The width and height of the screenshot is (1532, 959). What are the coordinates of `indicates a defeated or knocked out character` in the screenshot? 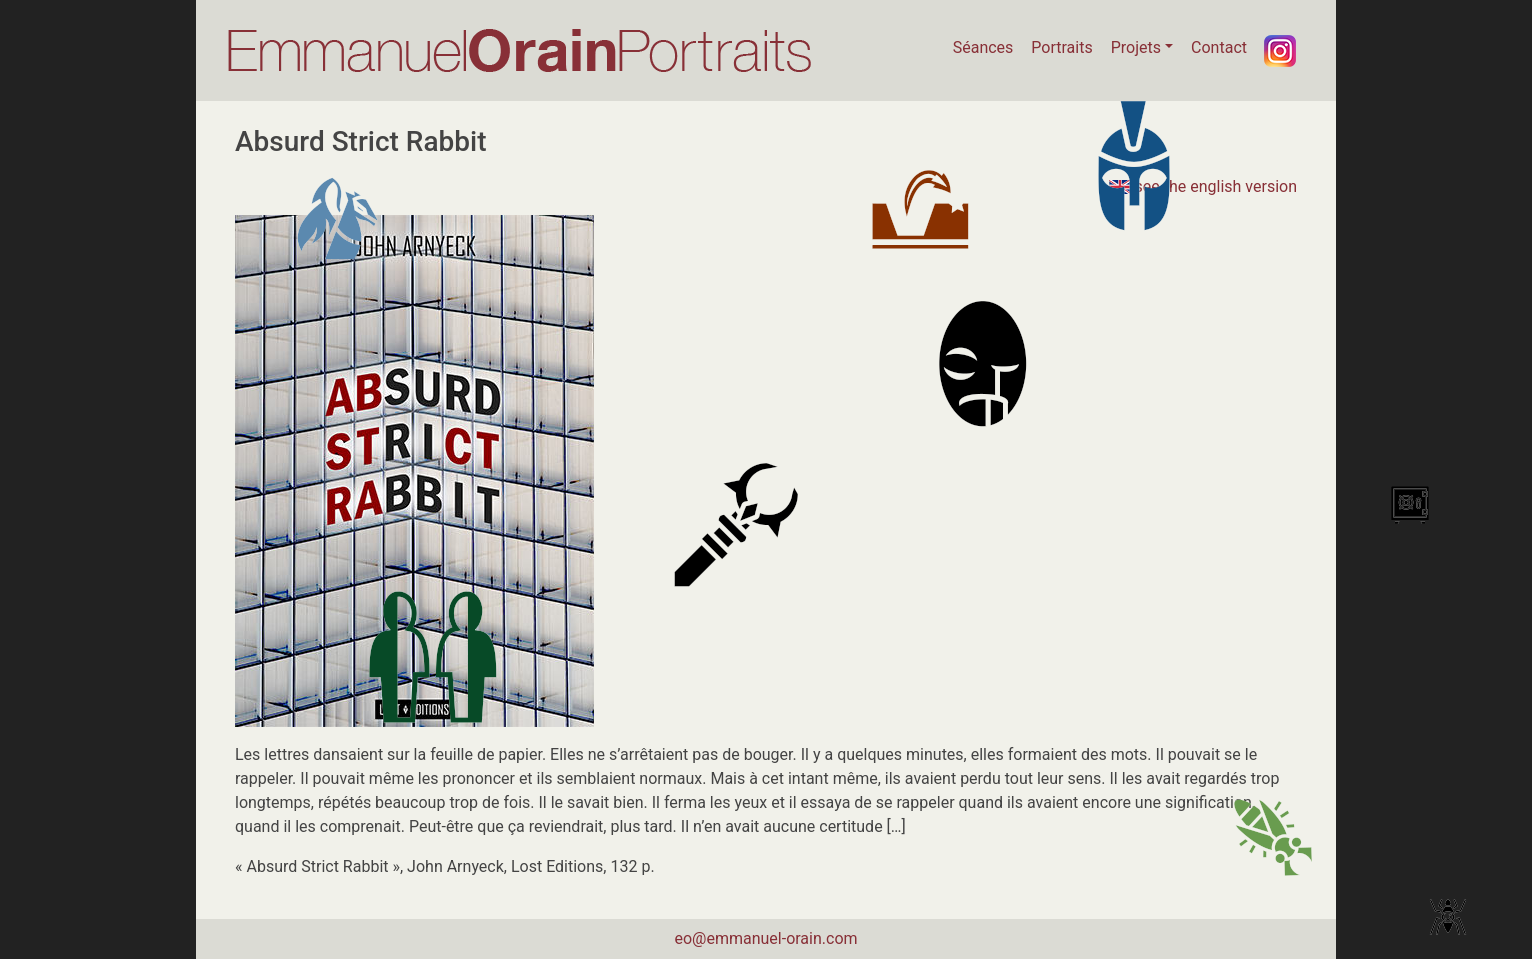 It's located at (980, 363).